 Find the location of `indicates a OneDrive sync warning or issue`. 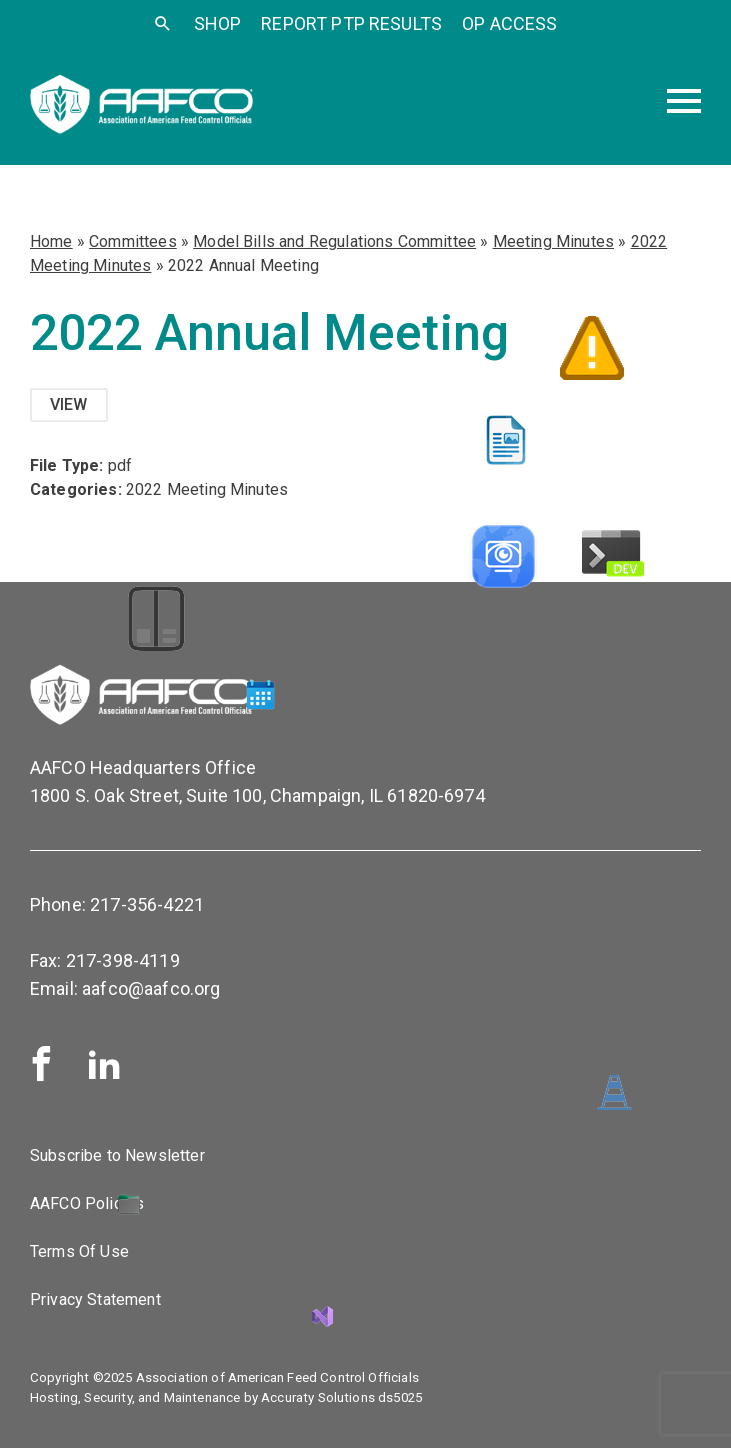

indicates a OneDrive sync warning or issue is located at coordinates (592, 348).